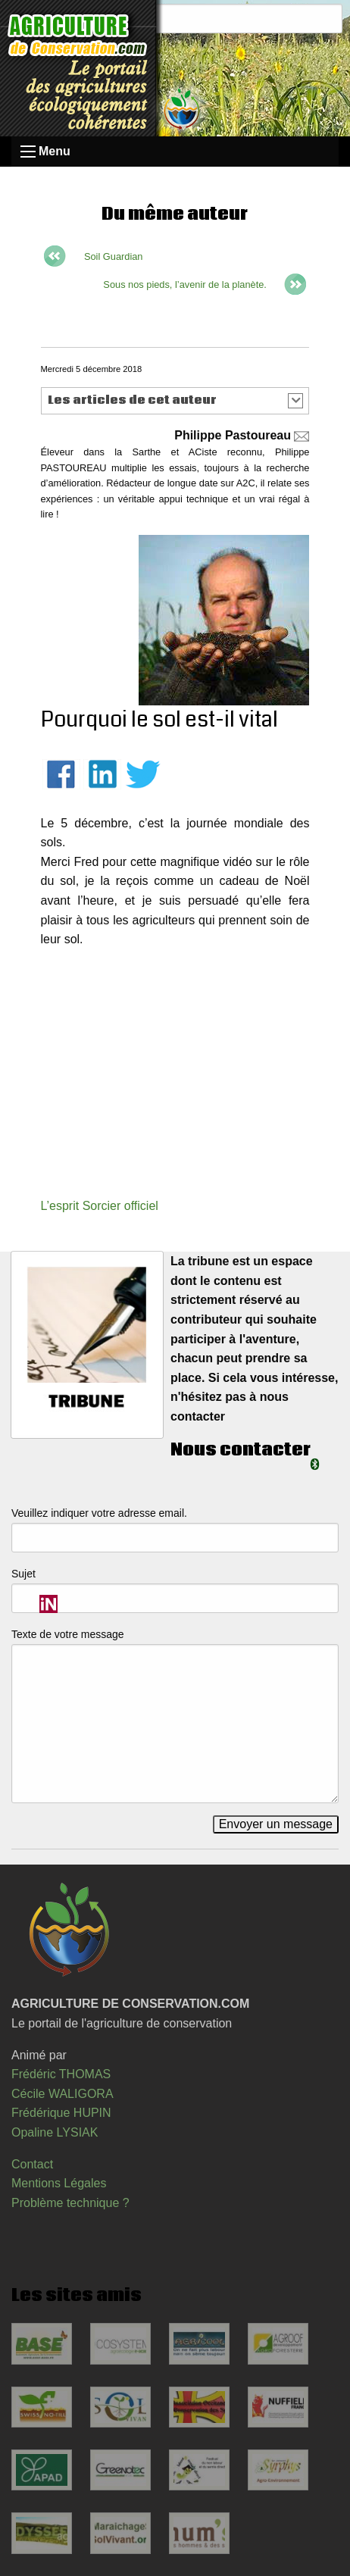  What do you see at coordinates (314, 1464) in the screenshot?
I see `toggle bluetooth connectivity on or off` at bounding box center [314, 1464].